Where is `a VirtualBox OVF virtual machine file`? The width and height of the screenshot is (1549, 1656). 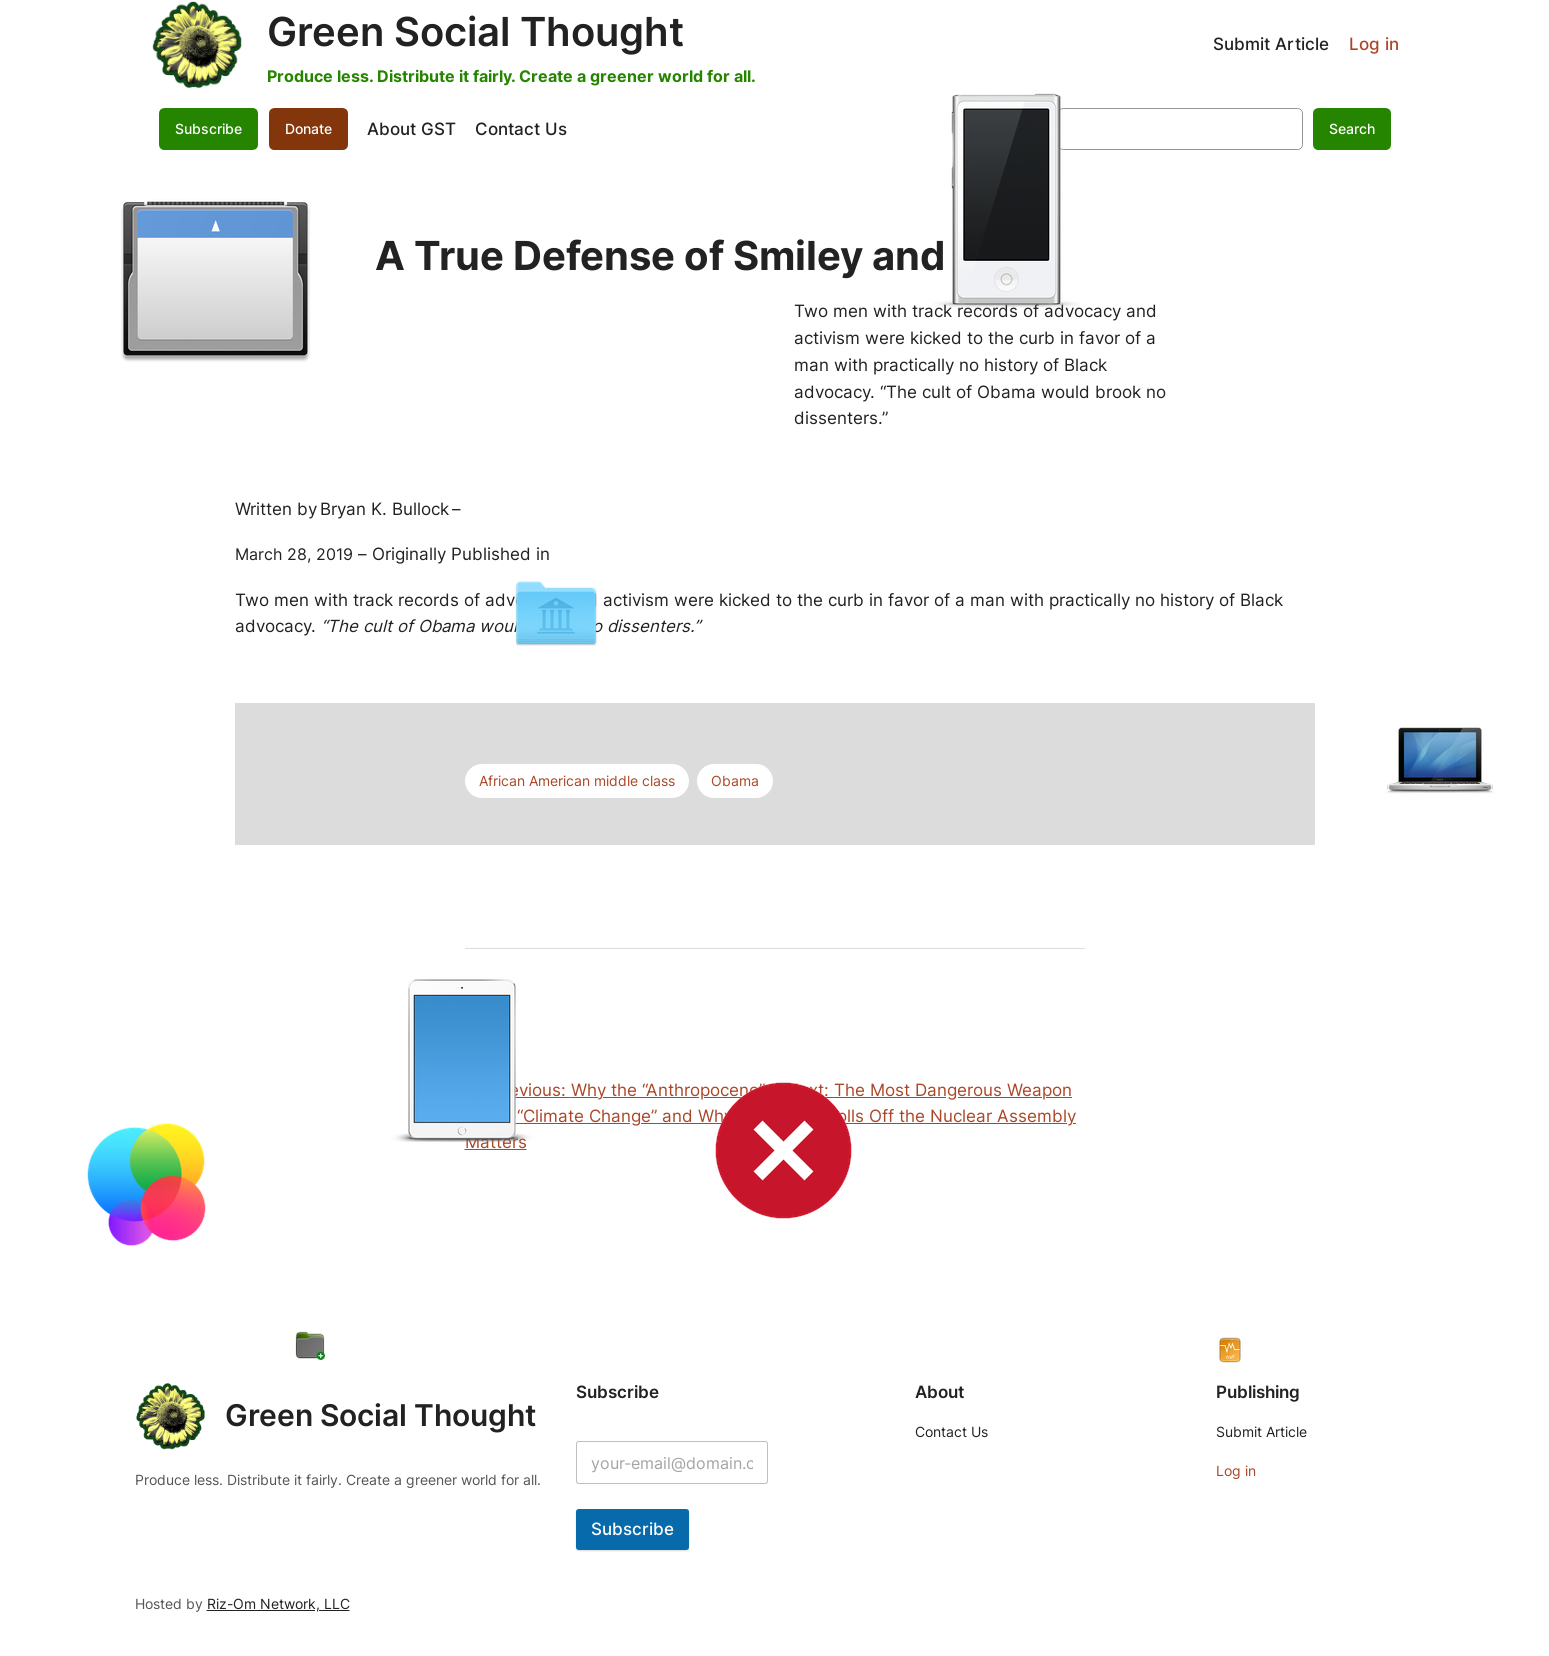 a VirtualBox OVF virtual machine file is located at coordinates (1230, 1350).